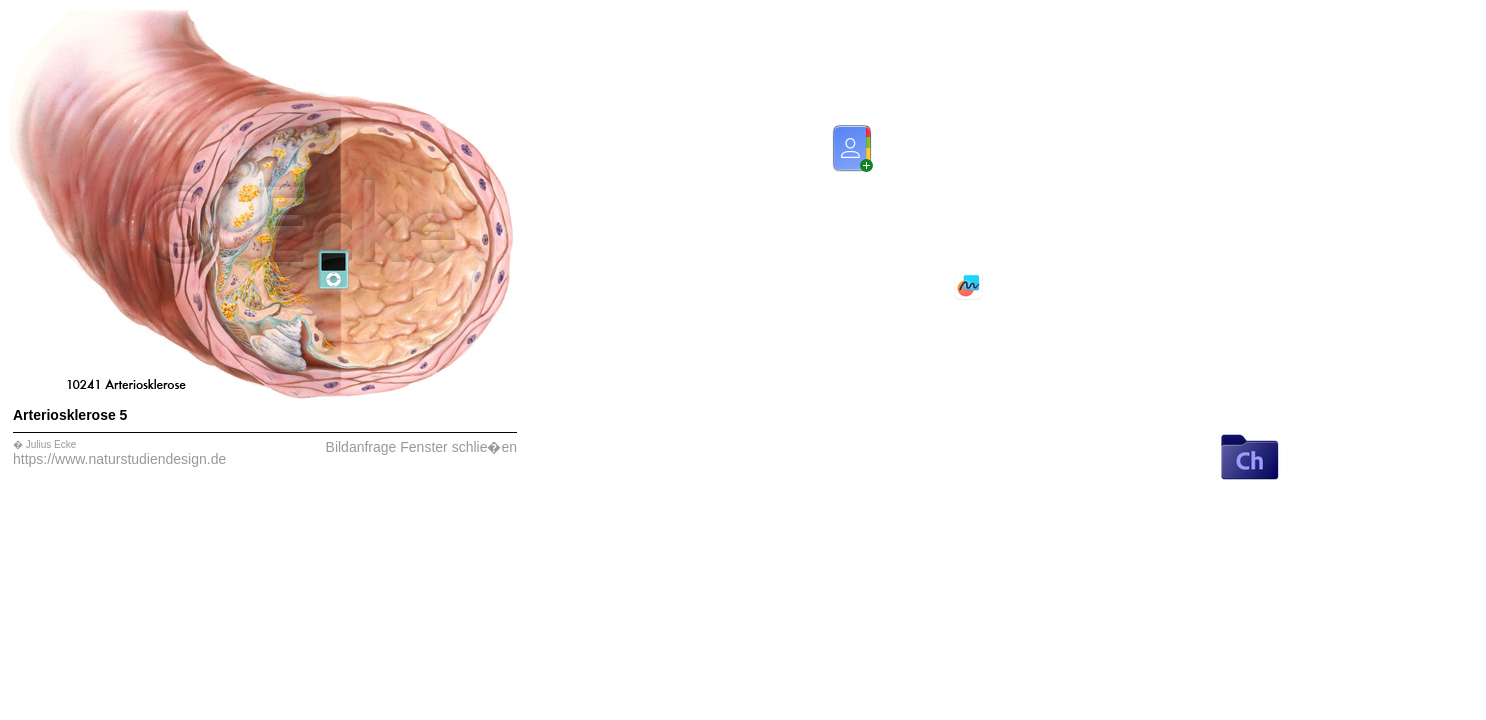 The height and width of the screenshot is (720, 1486). What do you see at coordinates (333, 260) in the screenshot?
I see `iPod nano device connected` at bounding box center [333, 260].